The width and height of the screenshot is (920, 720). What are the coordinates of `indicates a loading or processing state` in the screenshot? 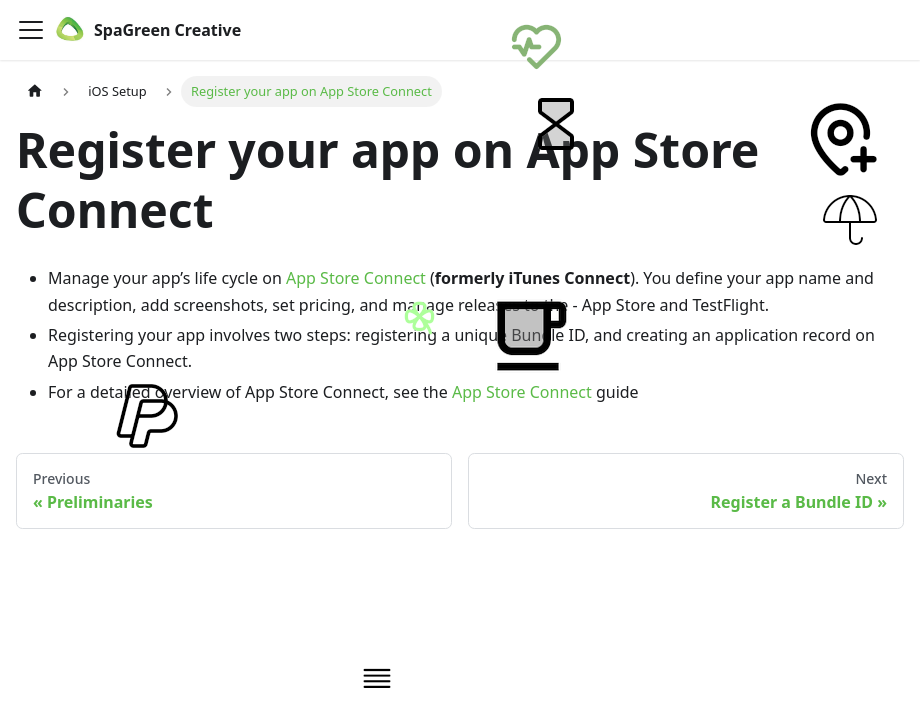 It's located at (556, 124).